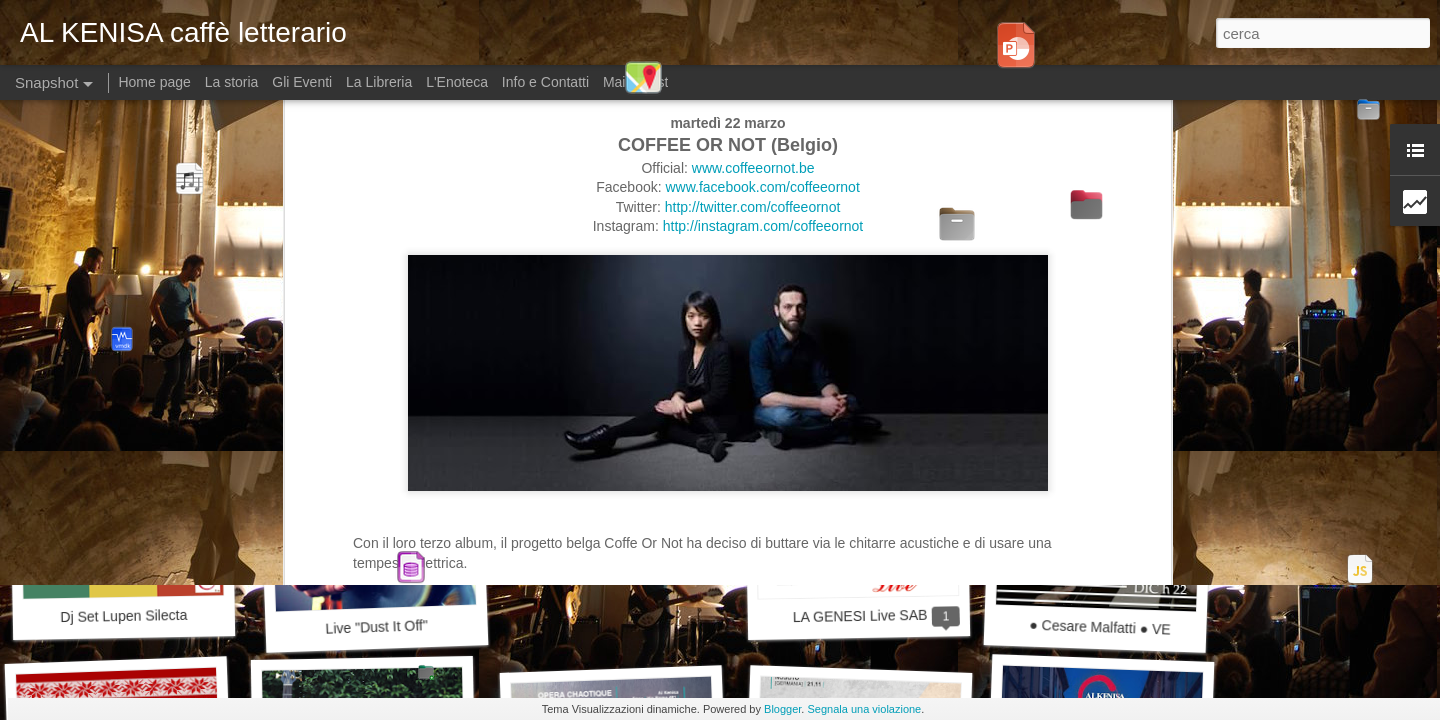  I want to click on create a new folder, so click(426, 672).